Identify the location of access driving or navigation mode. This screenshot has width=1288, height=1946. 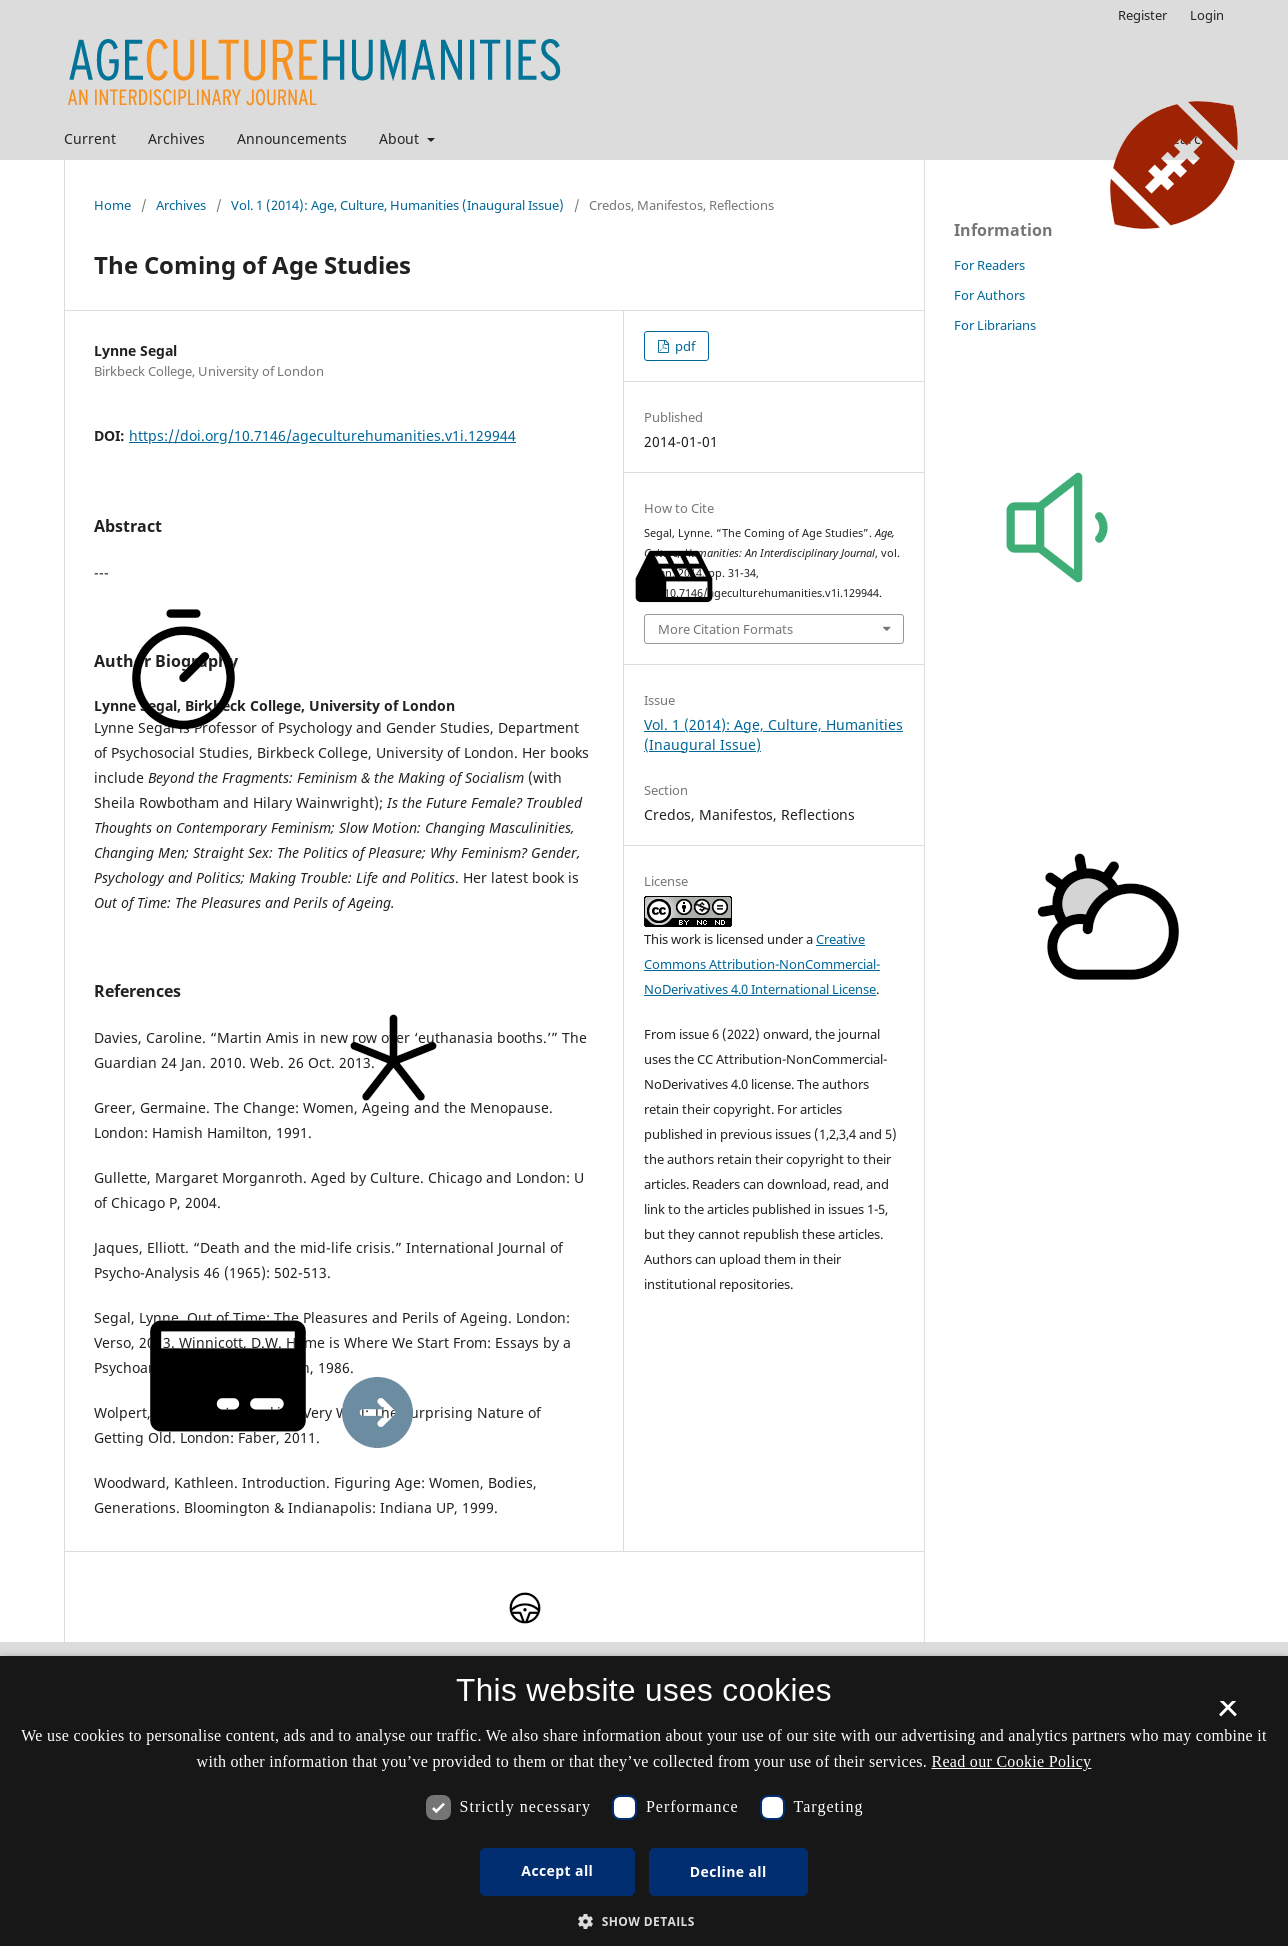
(525, 1608).